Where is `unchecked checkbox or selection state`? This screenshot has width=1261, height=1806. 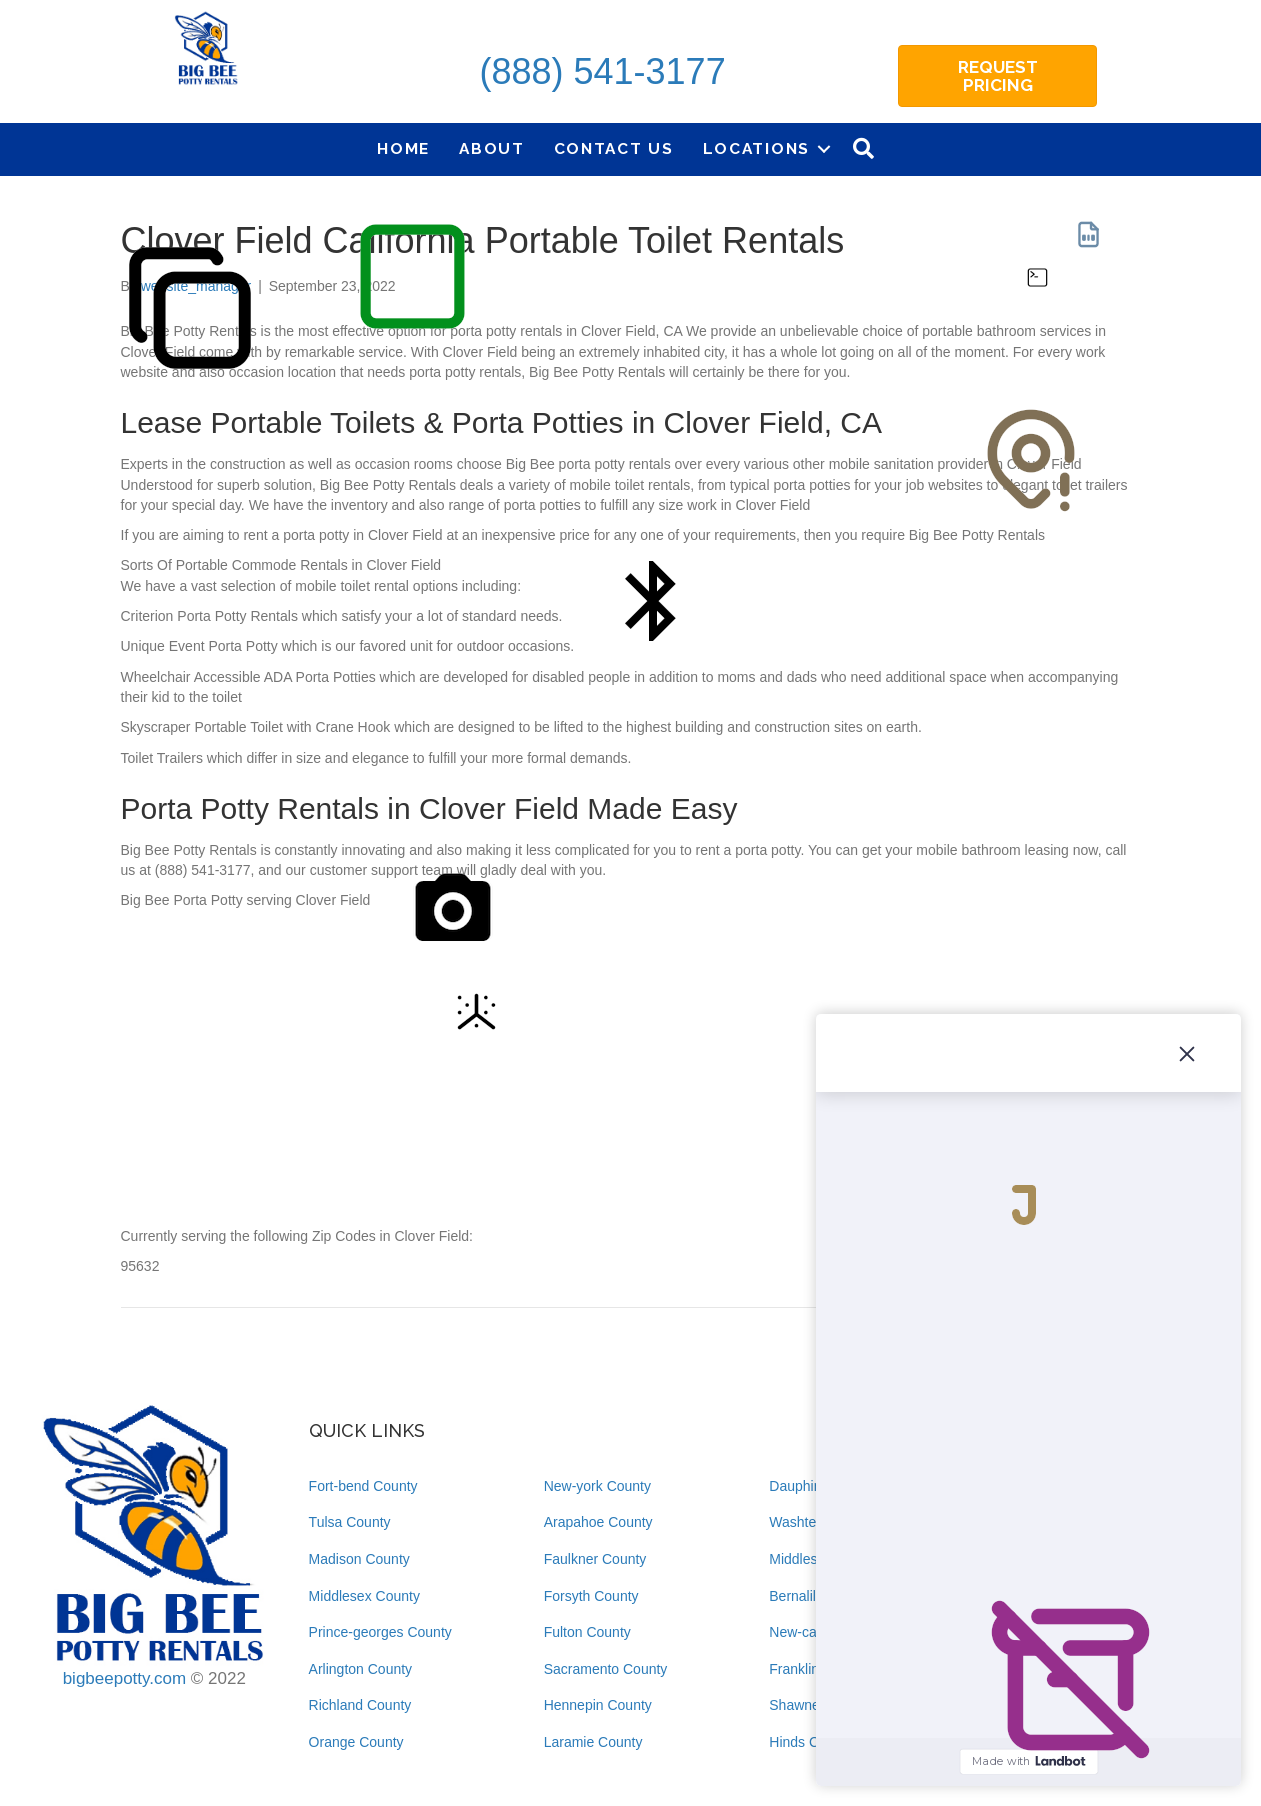 unchecked checkbox or selection state is located at coordinates (412, 276).